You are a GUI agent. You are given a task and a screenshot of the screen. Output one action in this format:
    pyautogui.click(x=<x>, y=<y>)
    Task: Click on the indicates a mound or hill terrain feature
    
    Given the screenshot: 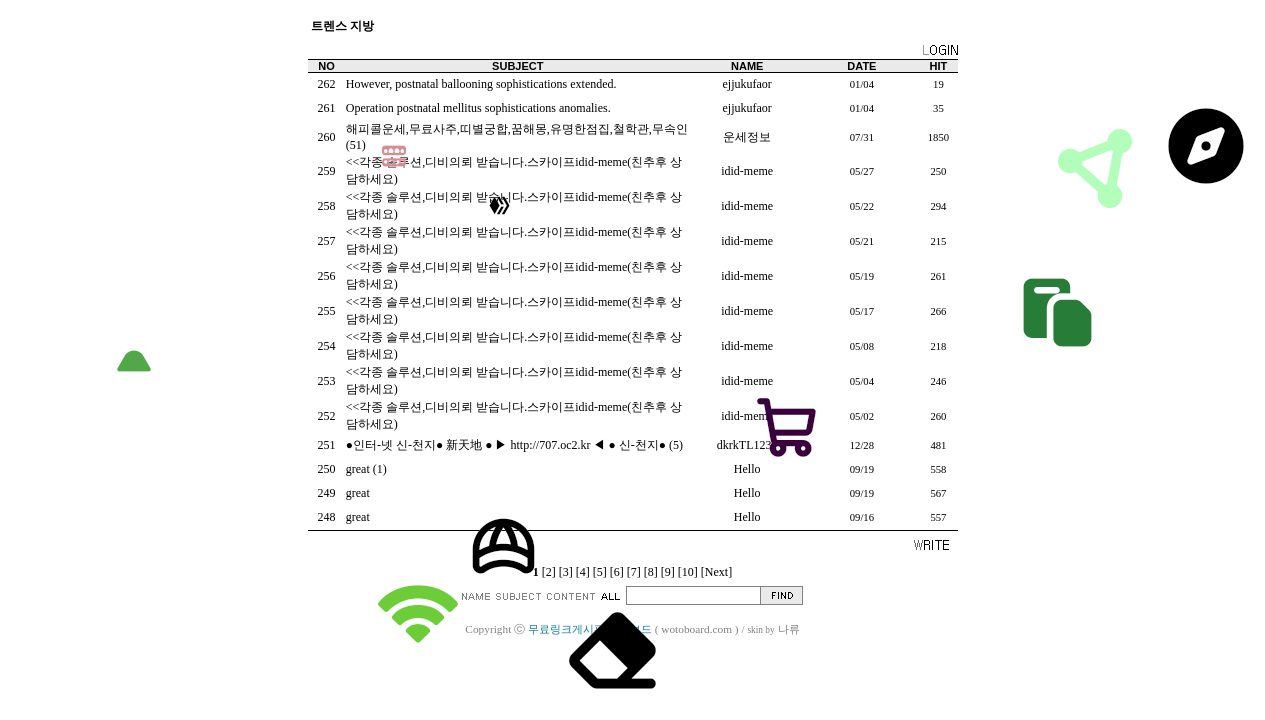 What is the action you would take?
    pyautogui.click(x=134, y=361)
    